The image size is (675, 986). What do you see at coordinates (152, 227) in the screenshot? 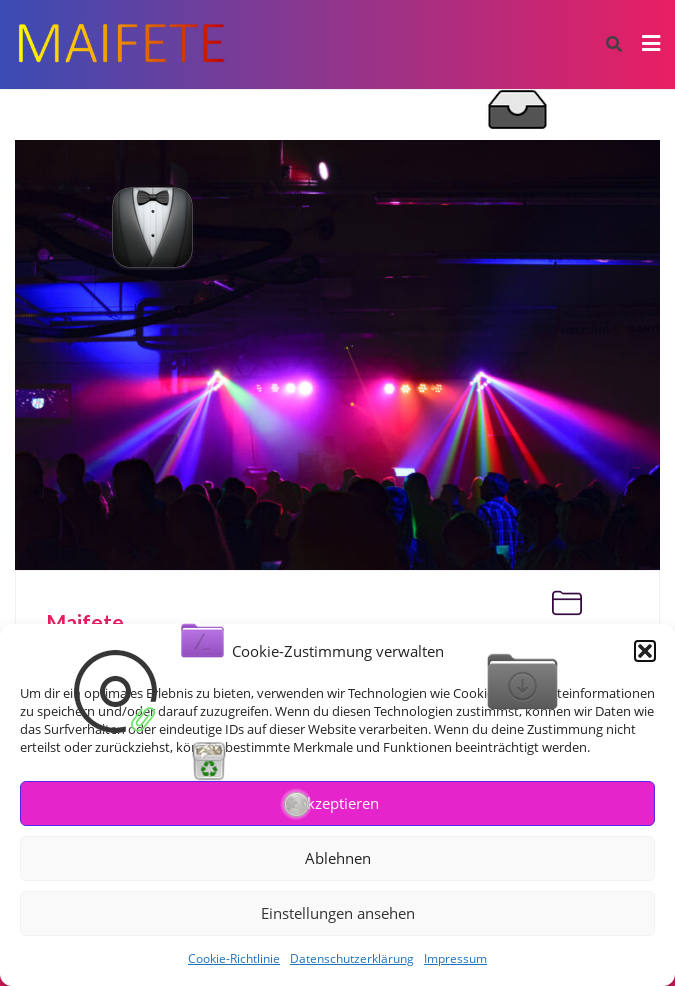
I see `configure keyboard settings and preferences` at bounding box center [152, 227].